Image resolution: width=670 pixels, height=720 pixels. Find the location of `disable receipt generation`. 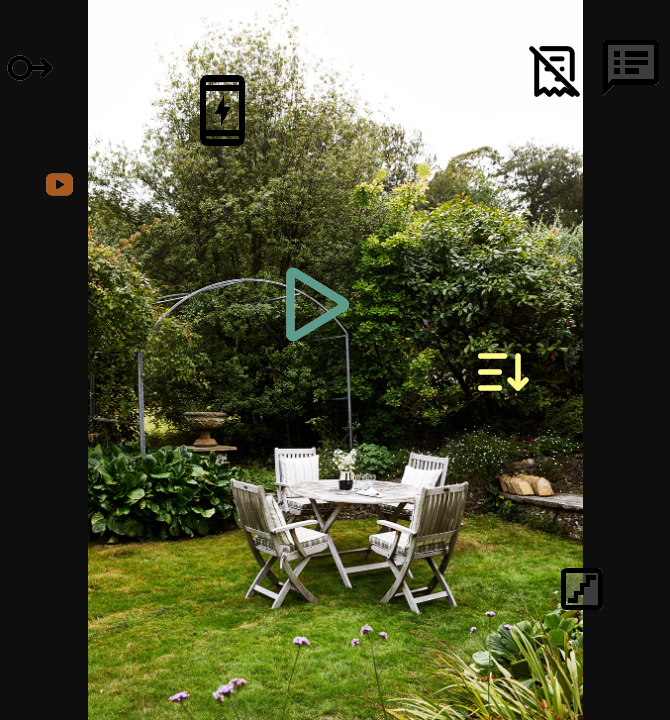

disable receipt generation is located at coordinates (554, 71).